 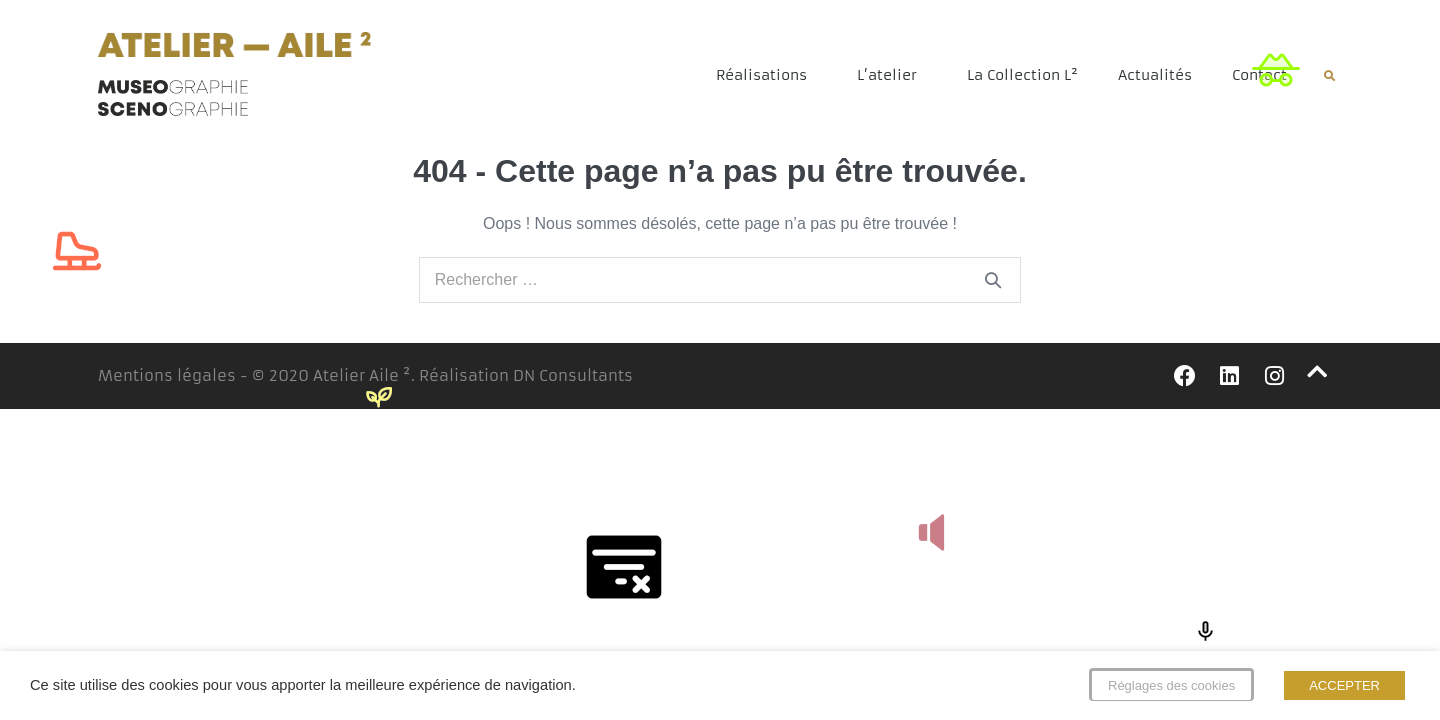 I want to click on speaker with no volume output, so click(x=938, y=532).